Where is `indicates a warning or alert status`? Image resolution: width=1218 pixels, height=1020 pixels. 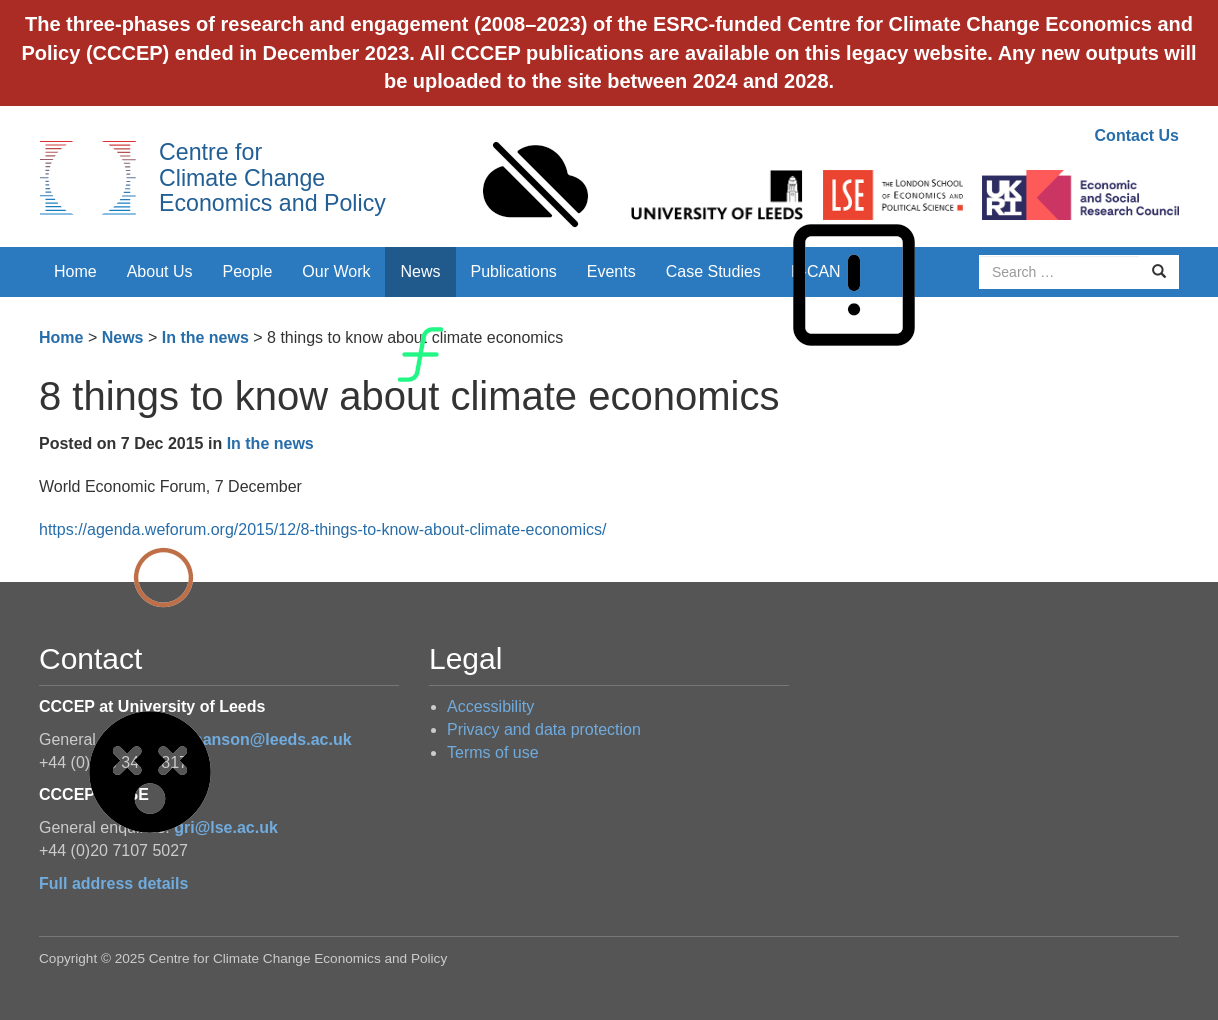 indicates a warning or alert status is located at coordinates (854, 285).